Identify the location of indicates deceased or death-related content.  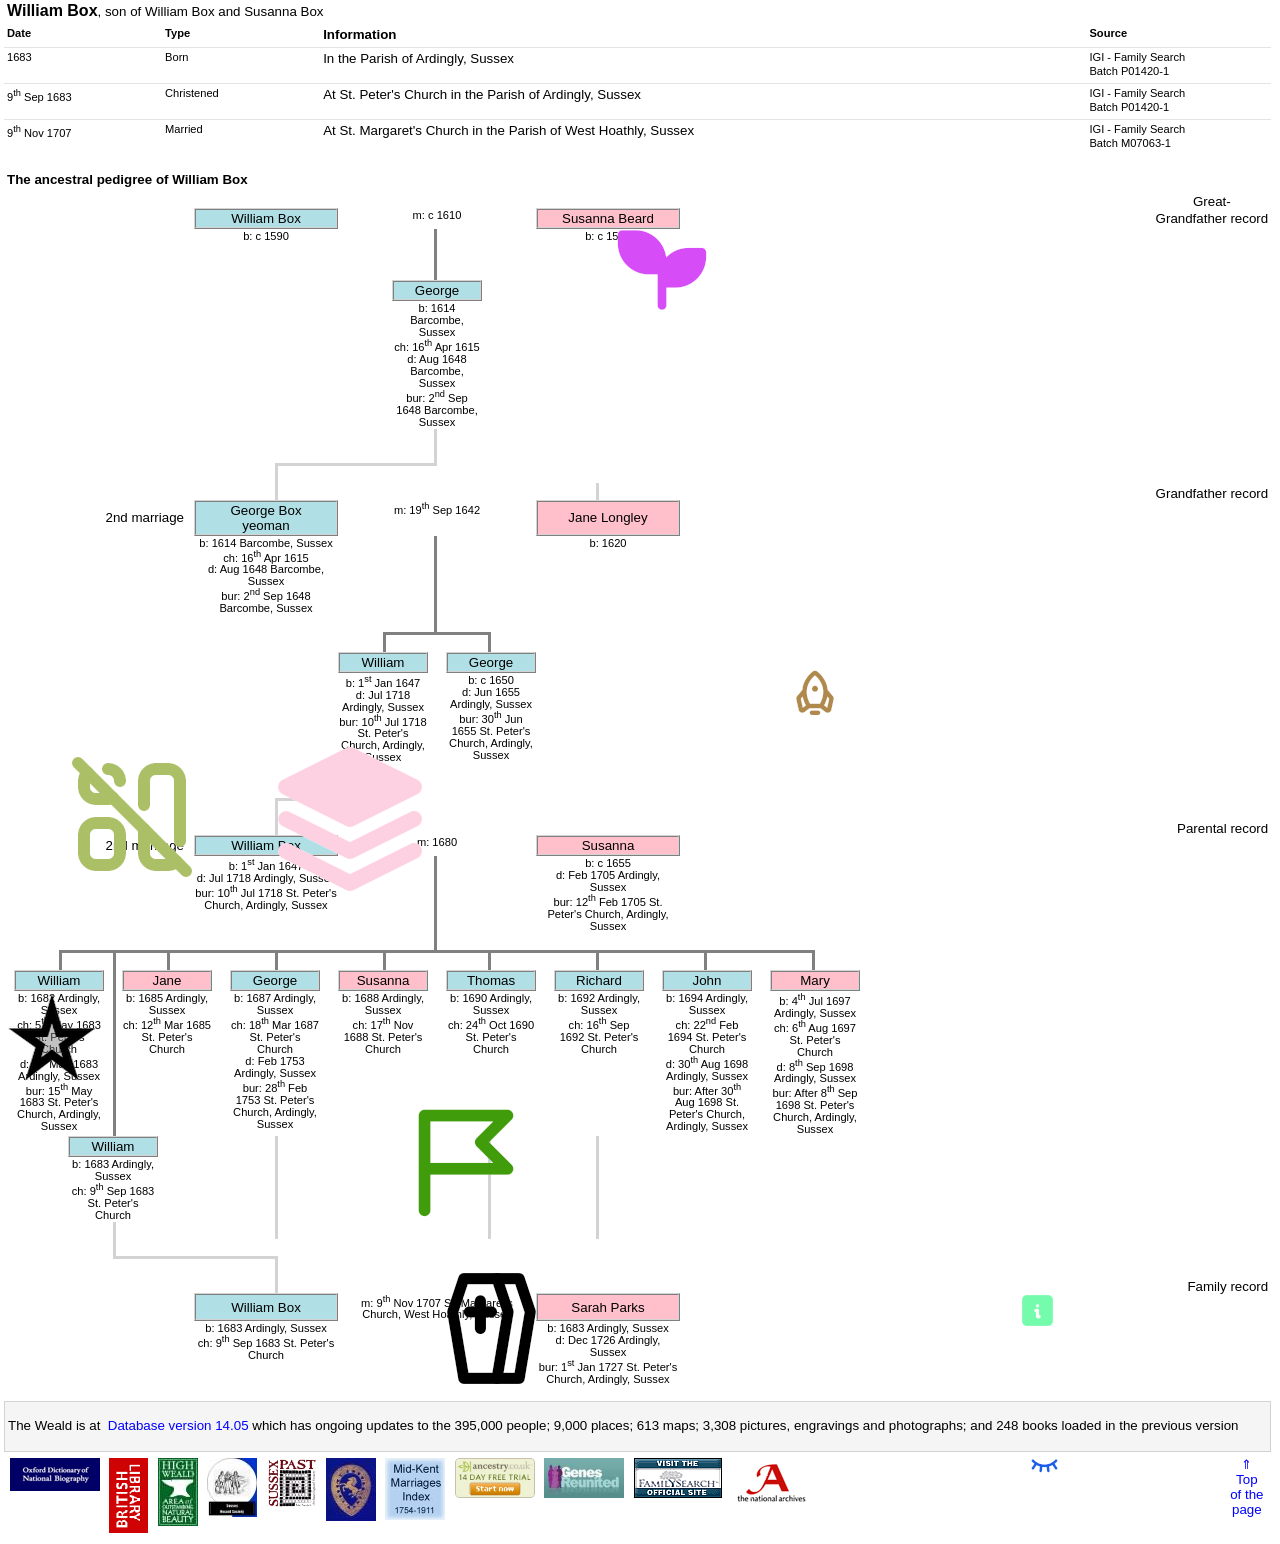
(491, 1328).